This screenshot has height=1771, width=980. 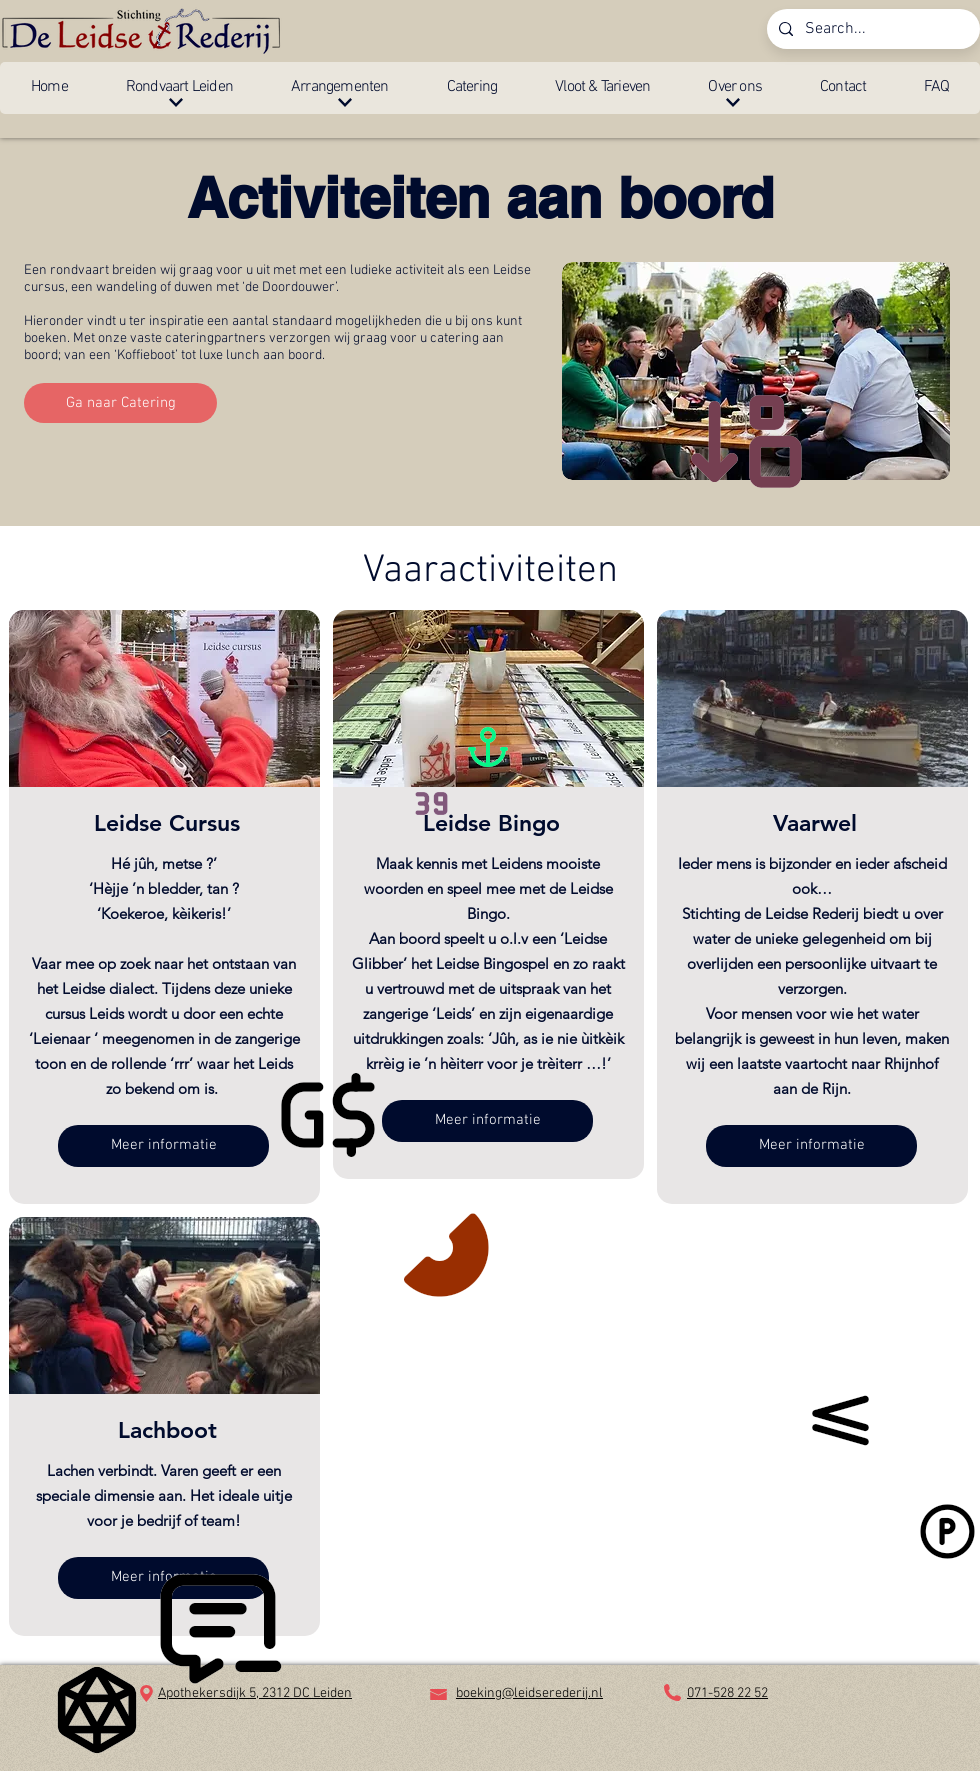 What do you see at coordinates (328, 1115) in the screenshot?
I see `guyanese dollar currency symbol` at bounding box center [328, 1115].